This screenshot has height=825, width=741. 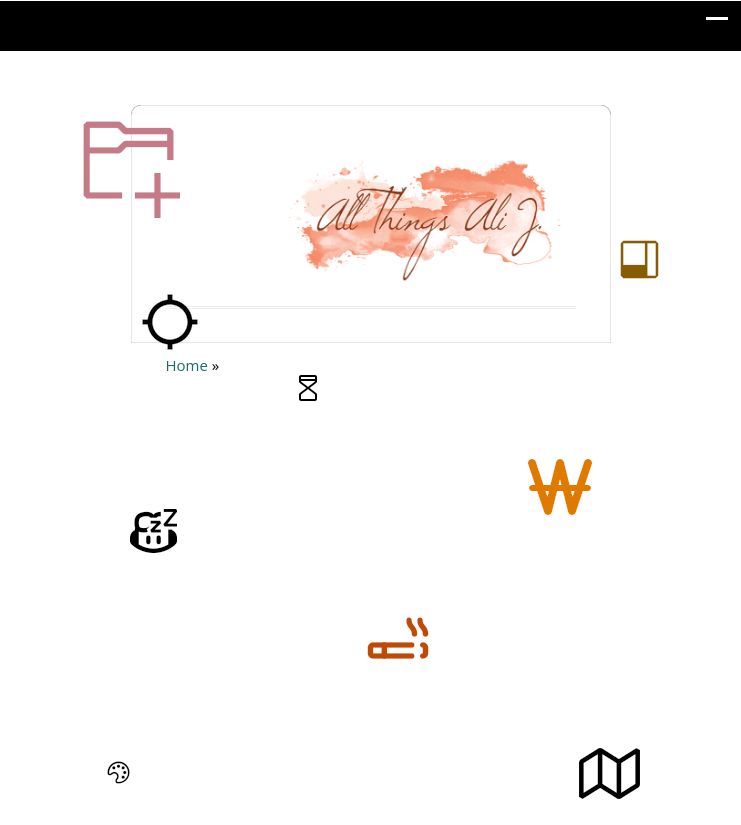 What do you see at coordinates (398, 645) in the screenshot?
I see `indicates a designated smoking area` at bounding box center [398, 645].